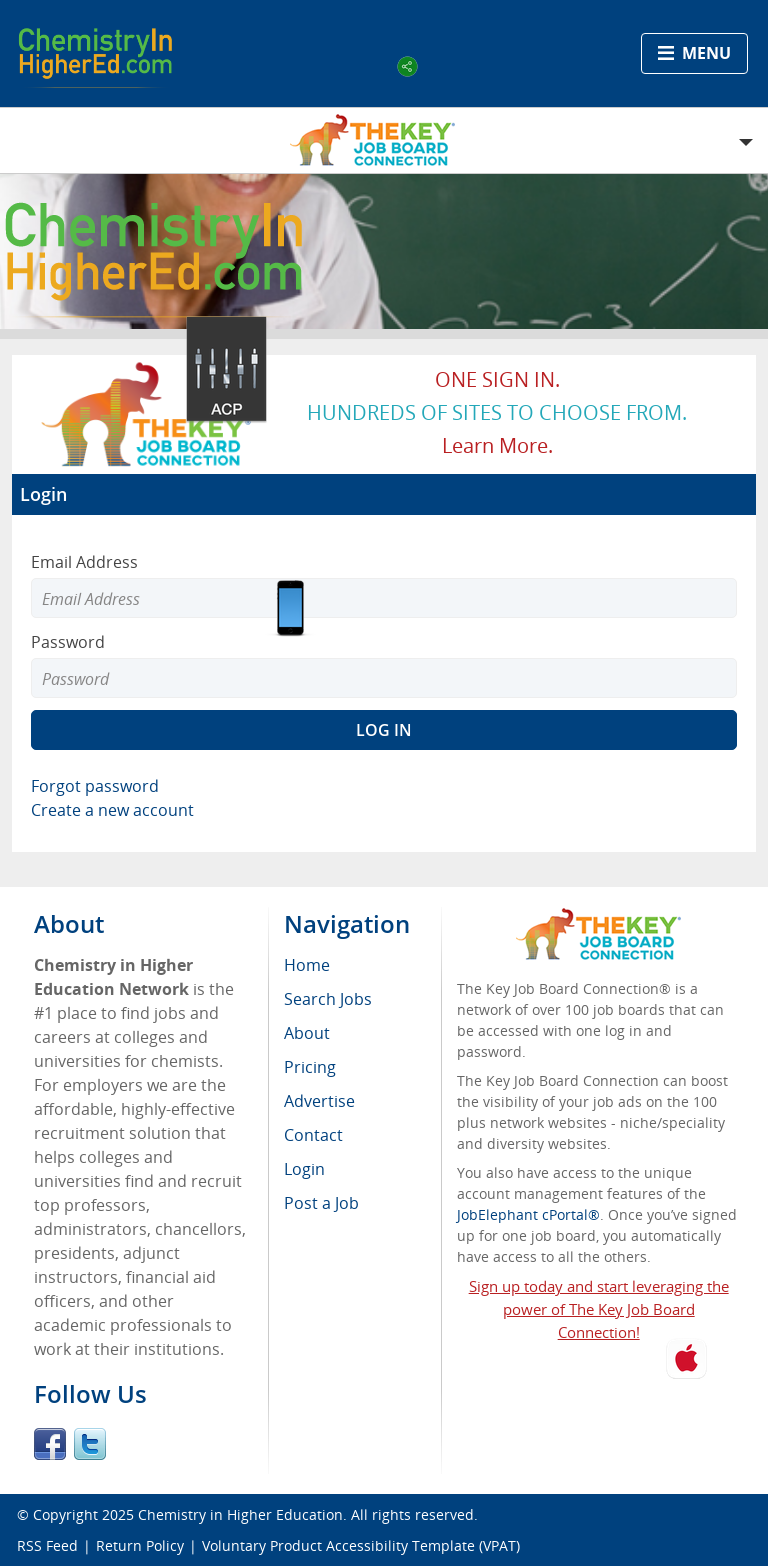  What do you see at coordinates (686, 1358) in the screenshot?
I see `access AppleCare support for your Mac` at bounding box center [686, 1358].